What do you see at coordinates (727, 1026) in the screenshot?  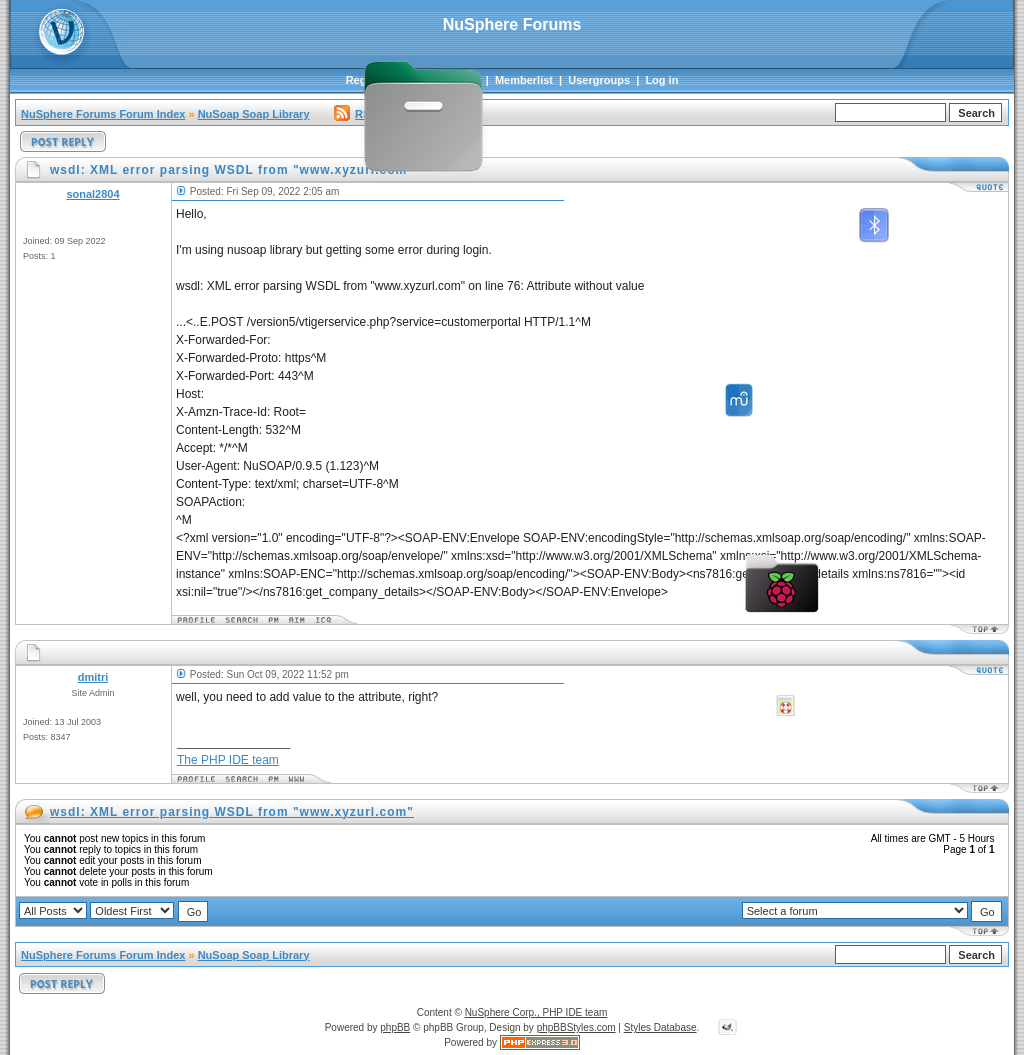 I see `compressed GIMP project file` at bounding box center [727, 1026].